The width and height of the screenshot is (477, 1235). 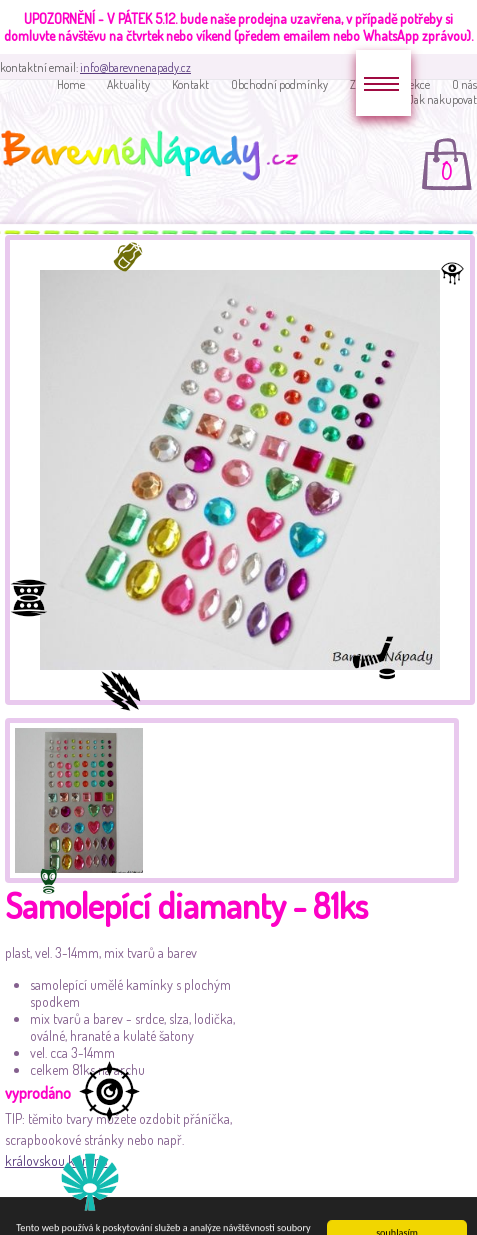 What do you see at coordinates (128, 257) in the screenshot?
I see `access your inventory or stored items` at bounding box center [128, 257].